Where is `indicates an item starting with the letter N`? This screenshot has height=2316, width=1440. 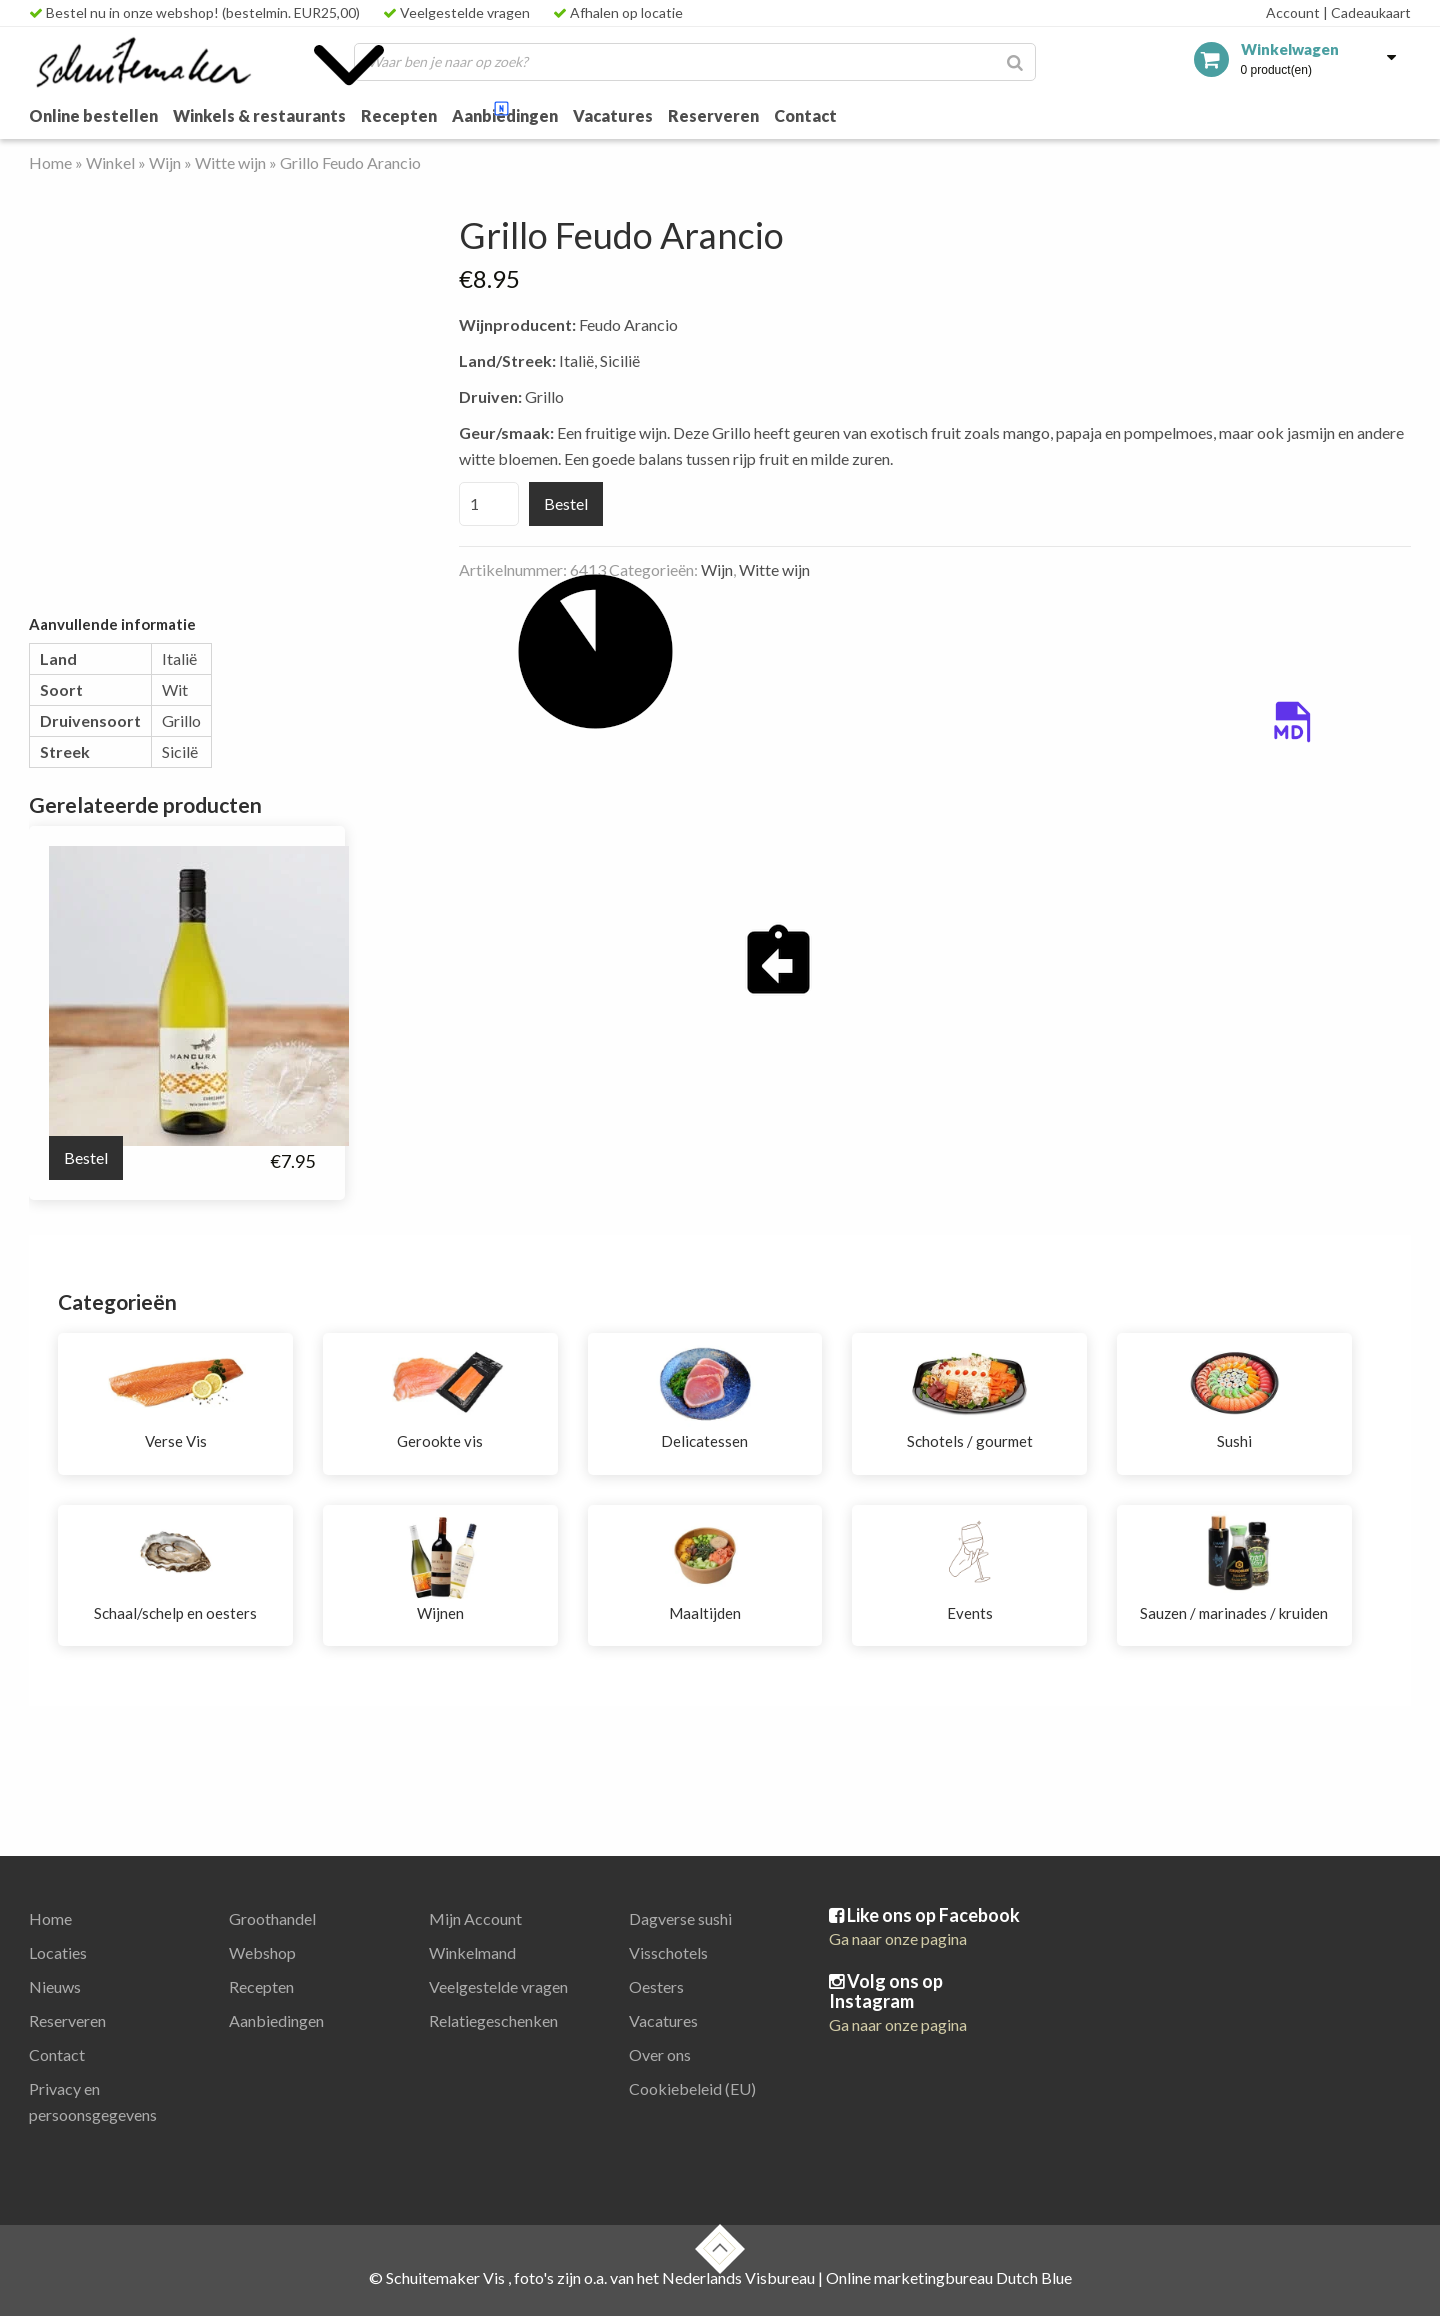
indicates an item starting with the letter N is located at coordinates (501, 108).